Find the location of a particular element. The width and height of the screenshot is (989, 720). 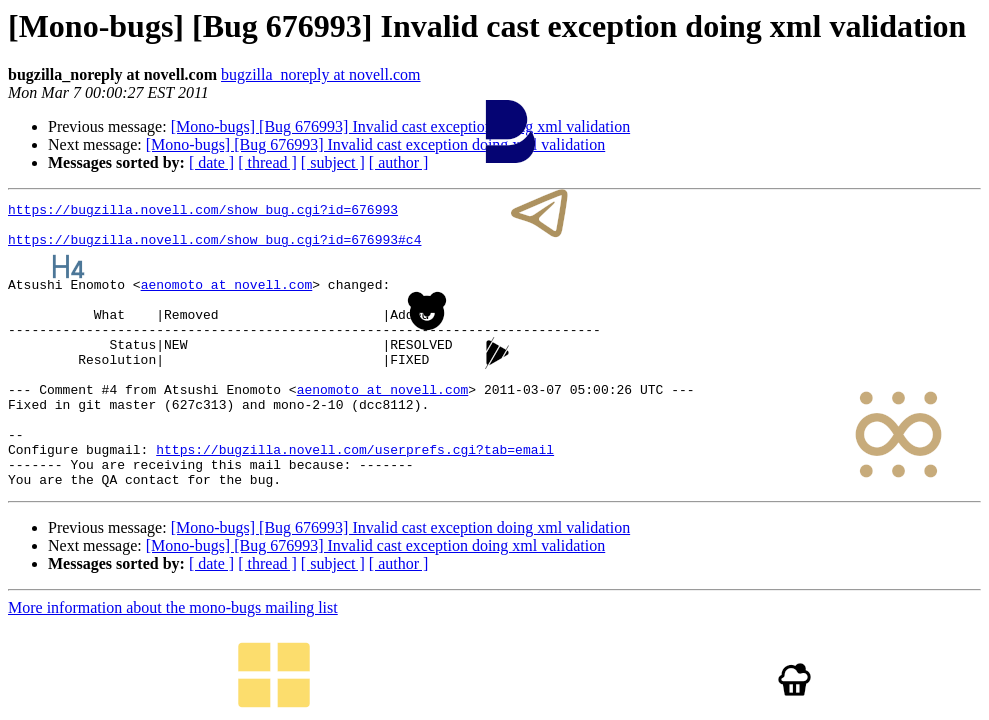

open the trillertv streaming app is located at coordinates (497, 353).